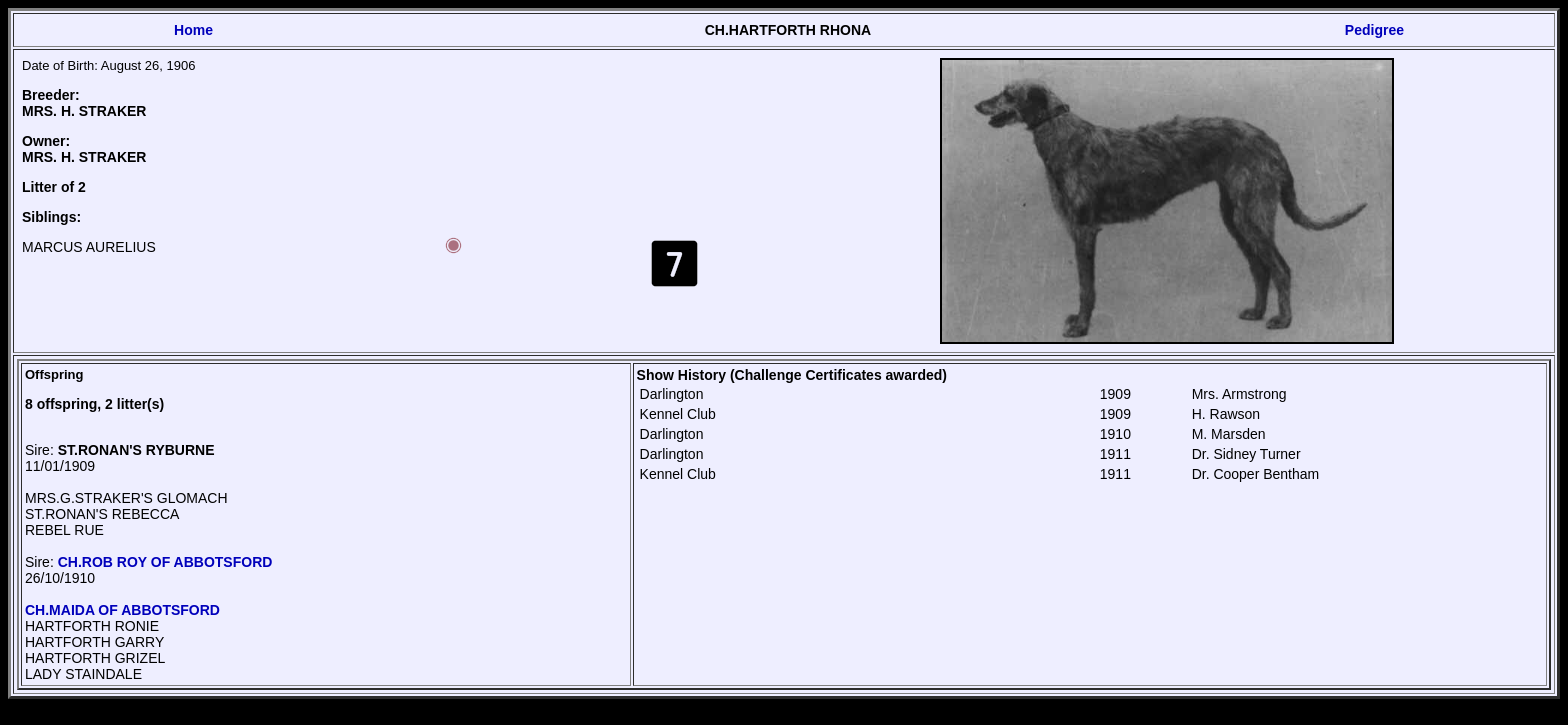 This screenshot has height=725, width=1568. What do you see at coordinates (453, 245) in the screenshot?
I see `start recording audio or video` at bounding box center [453, 245].